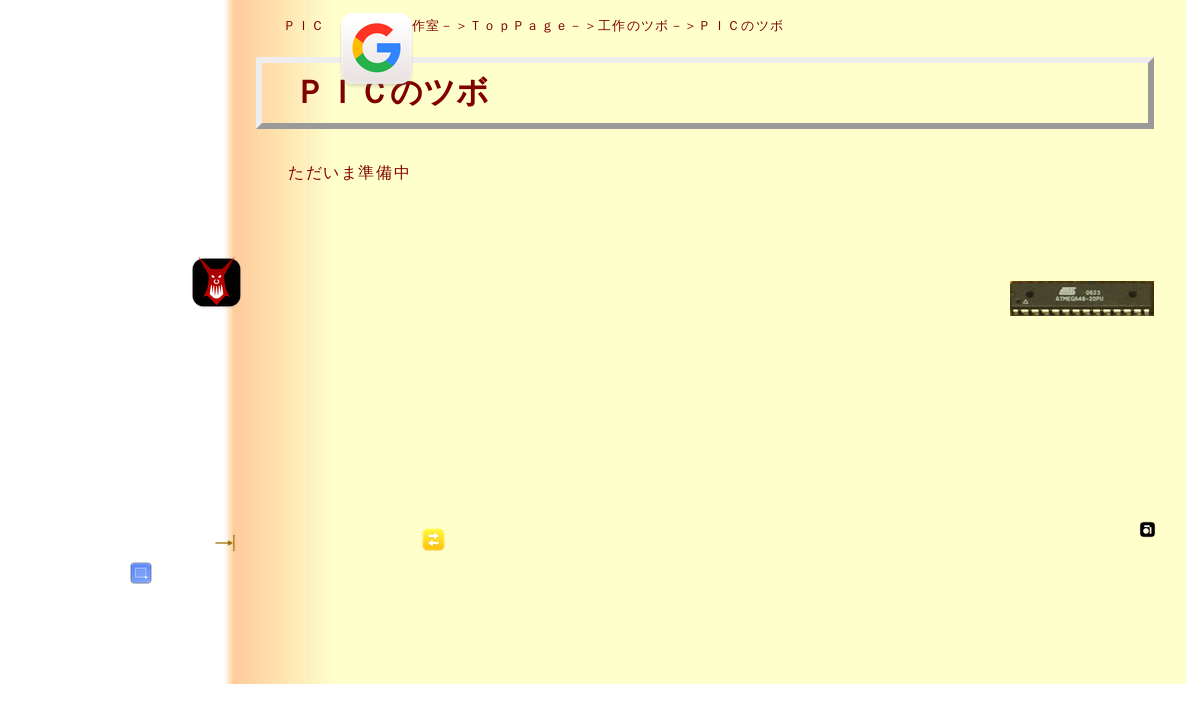 This screenshot has width=1186, height=720. I want to click on open anytype app, so click(1147, 529).